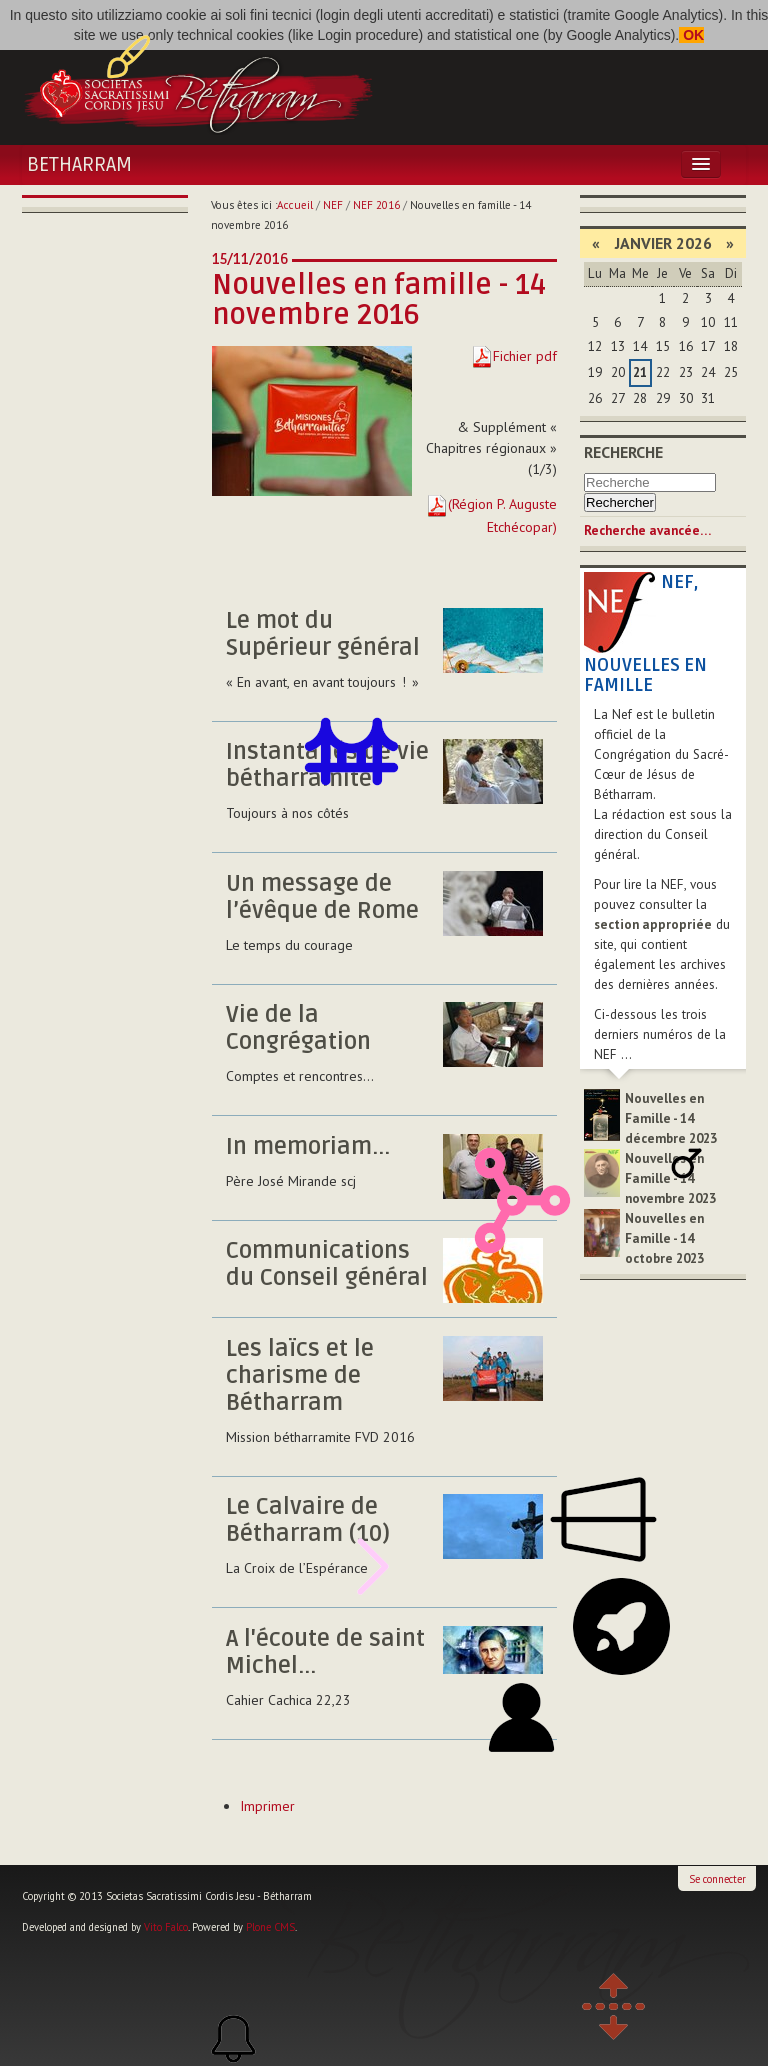  I want to click on adjust perspective or viewing angle, so click(603, 1519).